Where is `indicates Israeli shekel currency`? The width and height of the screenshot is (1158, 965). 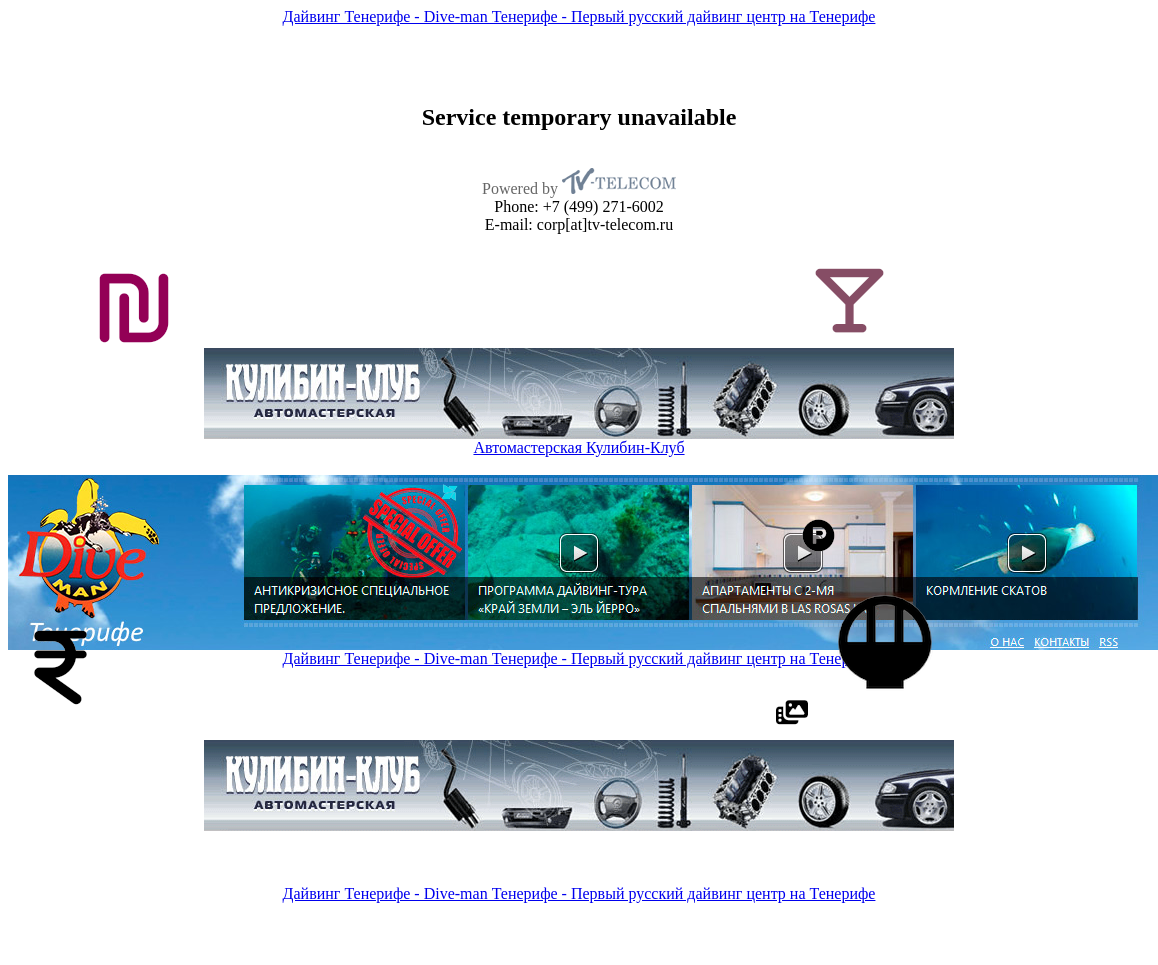
indicates Israeli shekel currency is located at coordinates (134, 308).